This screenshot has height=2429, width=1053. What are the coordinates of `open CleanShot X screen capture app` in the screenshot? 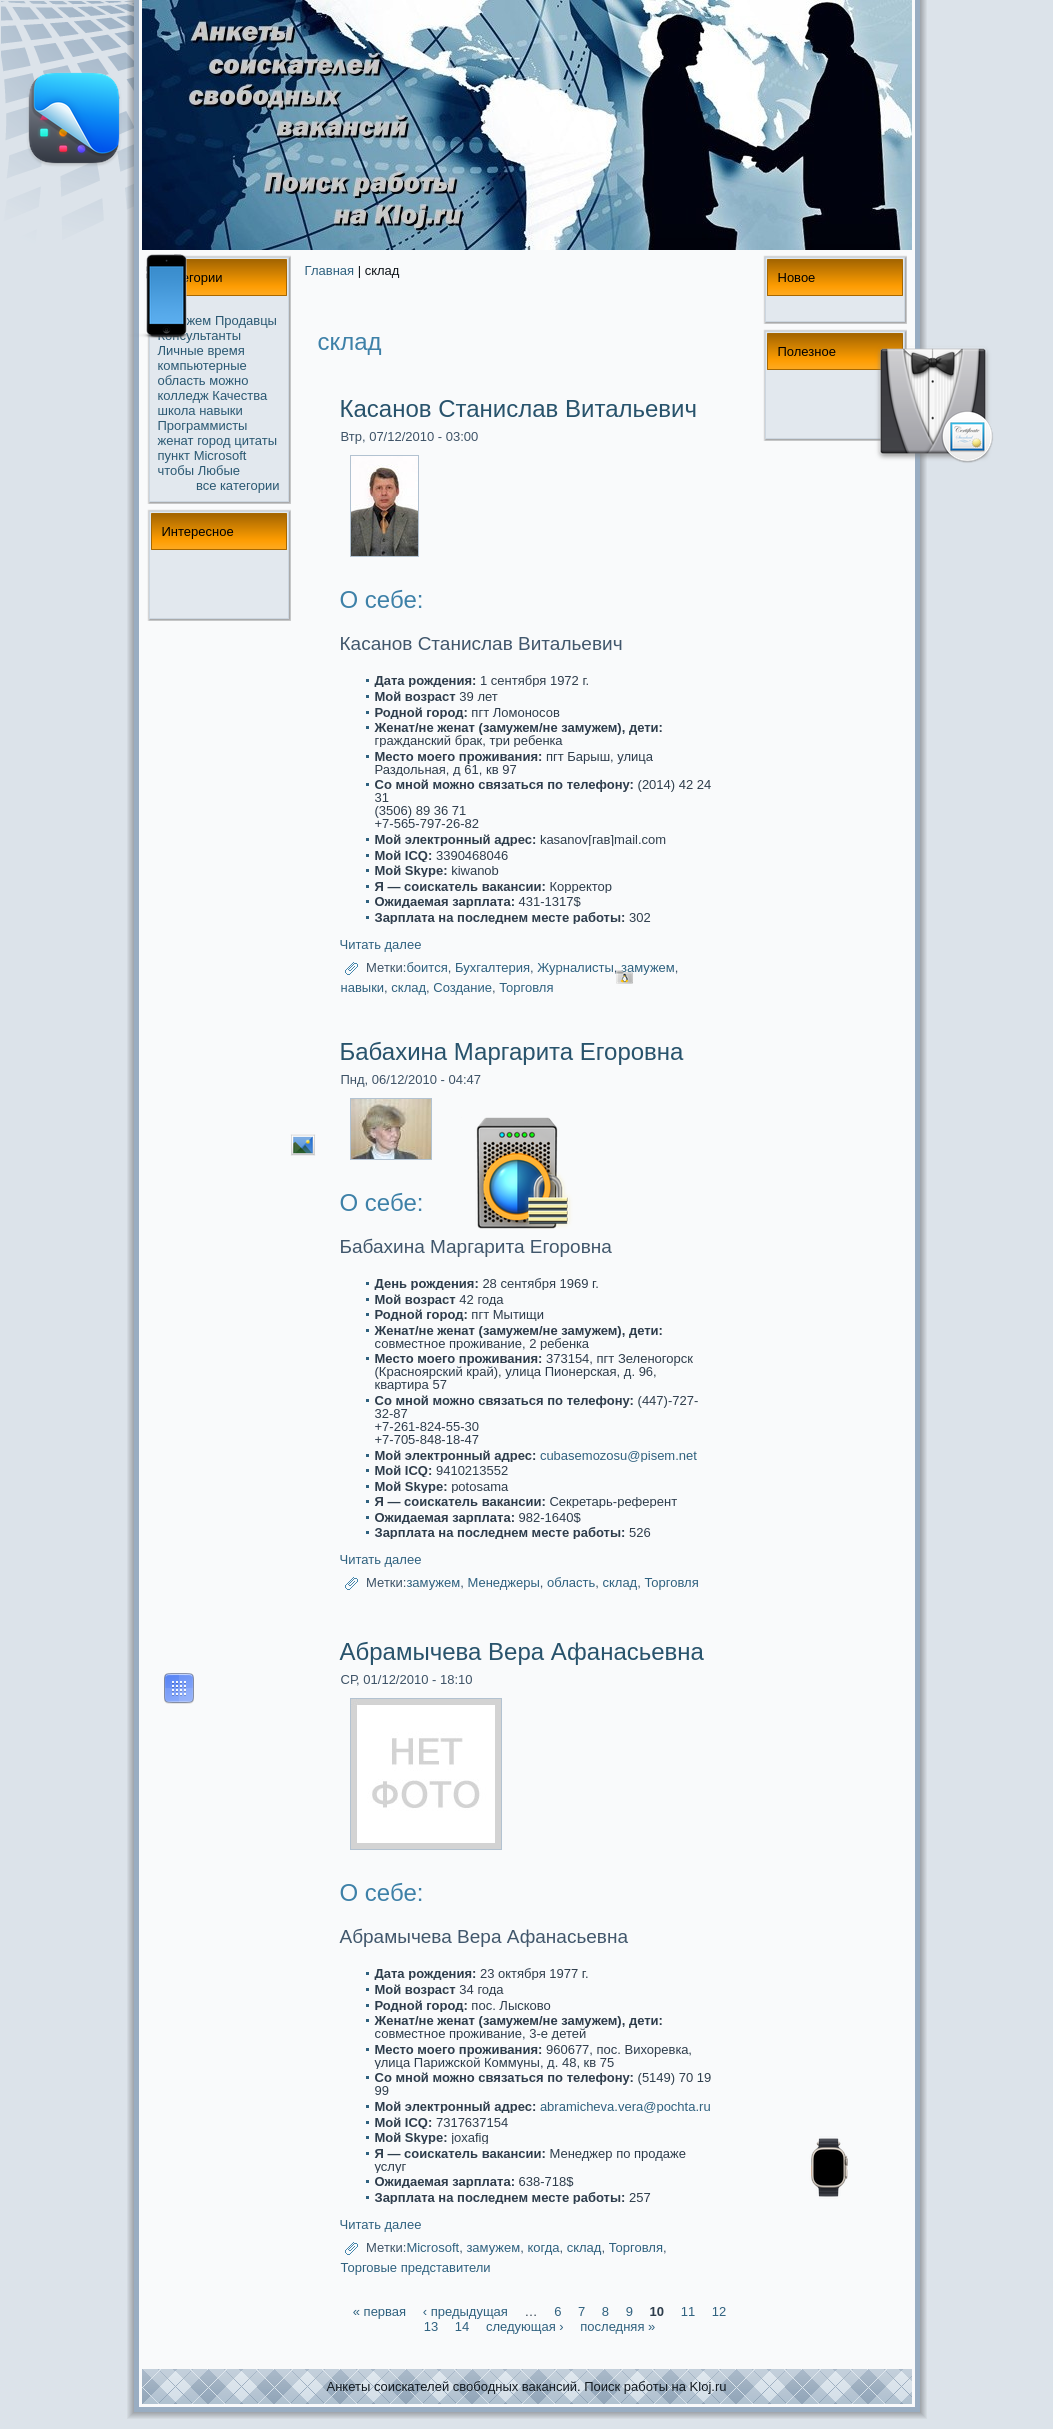 It's located at (74, 118).